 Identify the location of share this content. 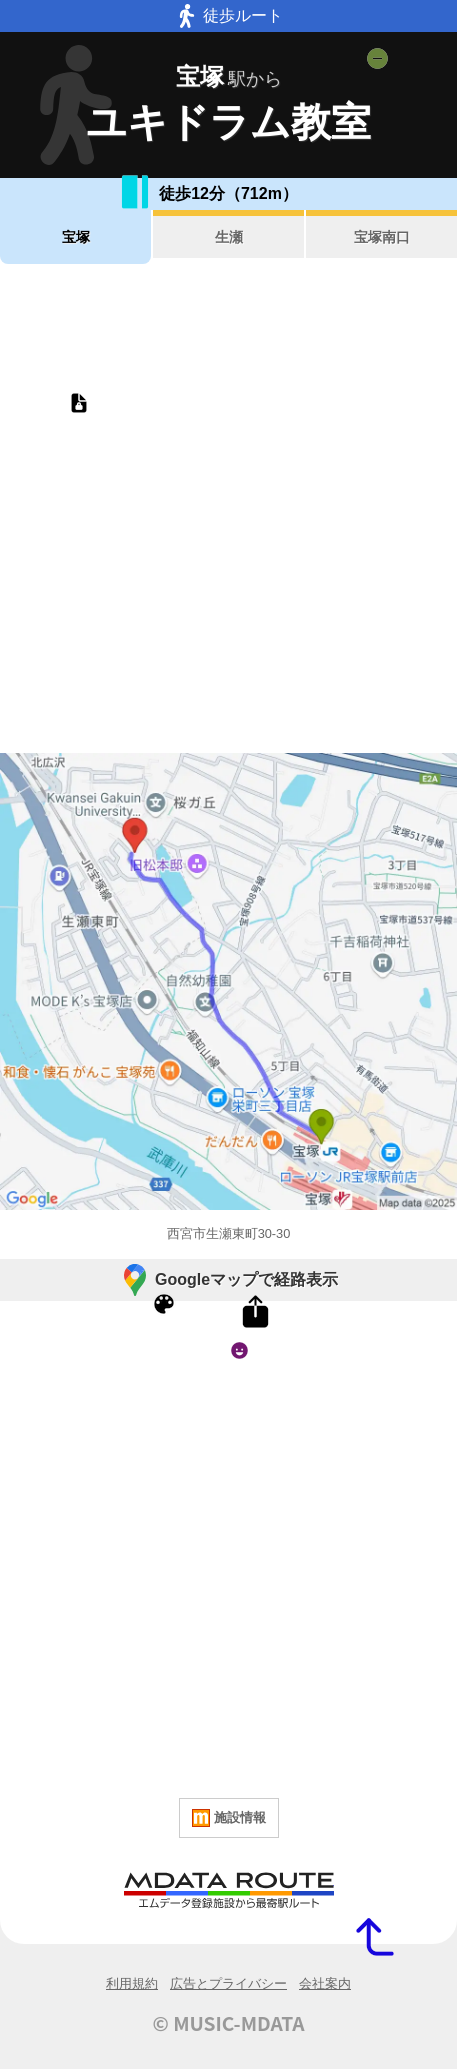
(255, 1311).